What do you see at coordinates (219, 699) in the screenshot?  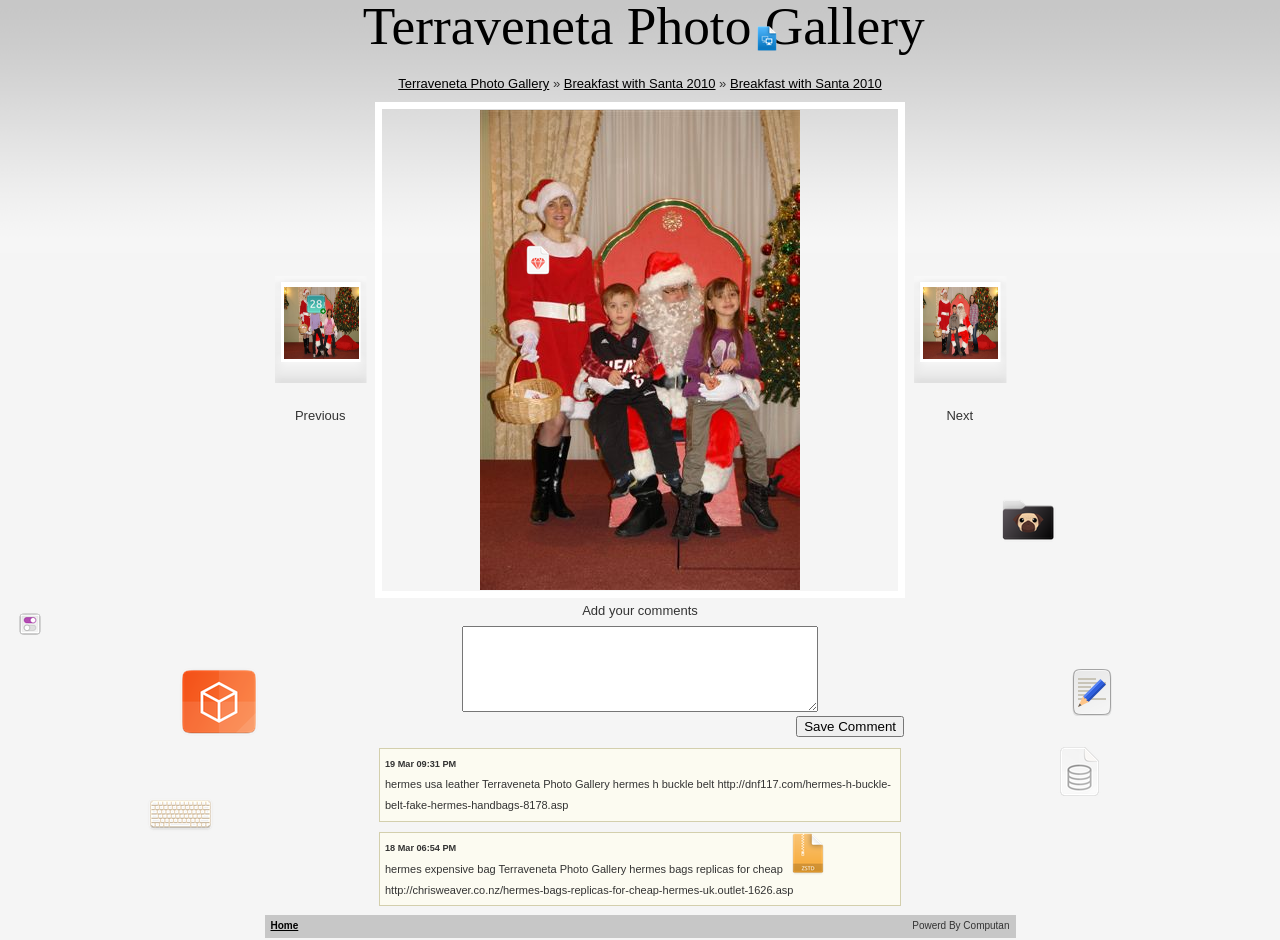 I see `open a 3D model file` at bounding box center [219, 699].